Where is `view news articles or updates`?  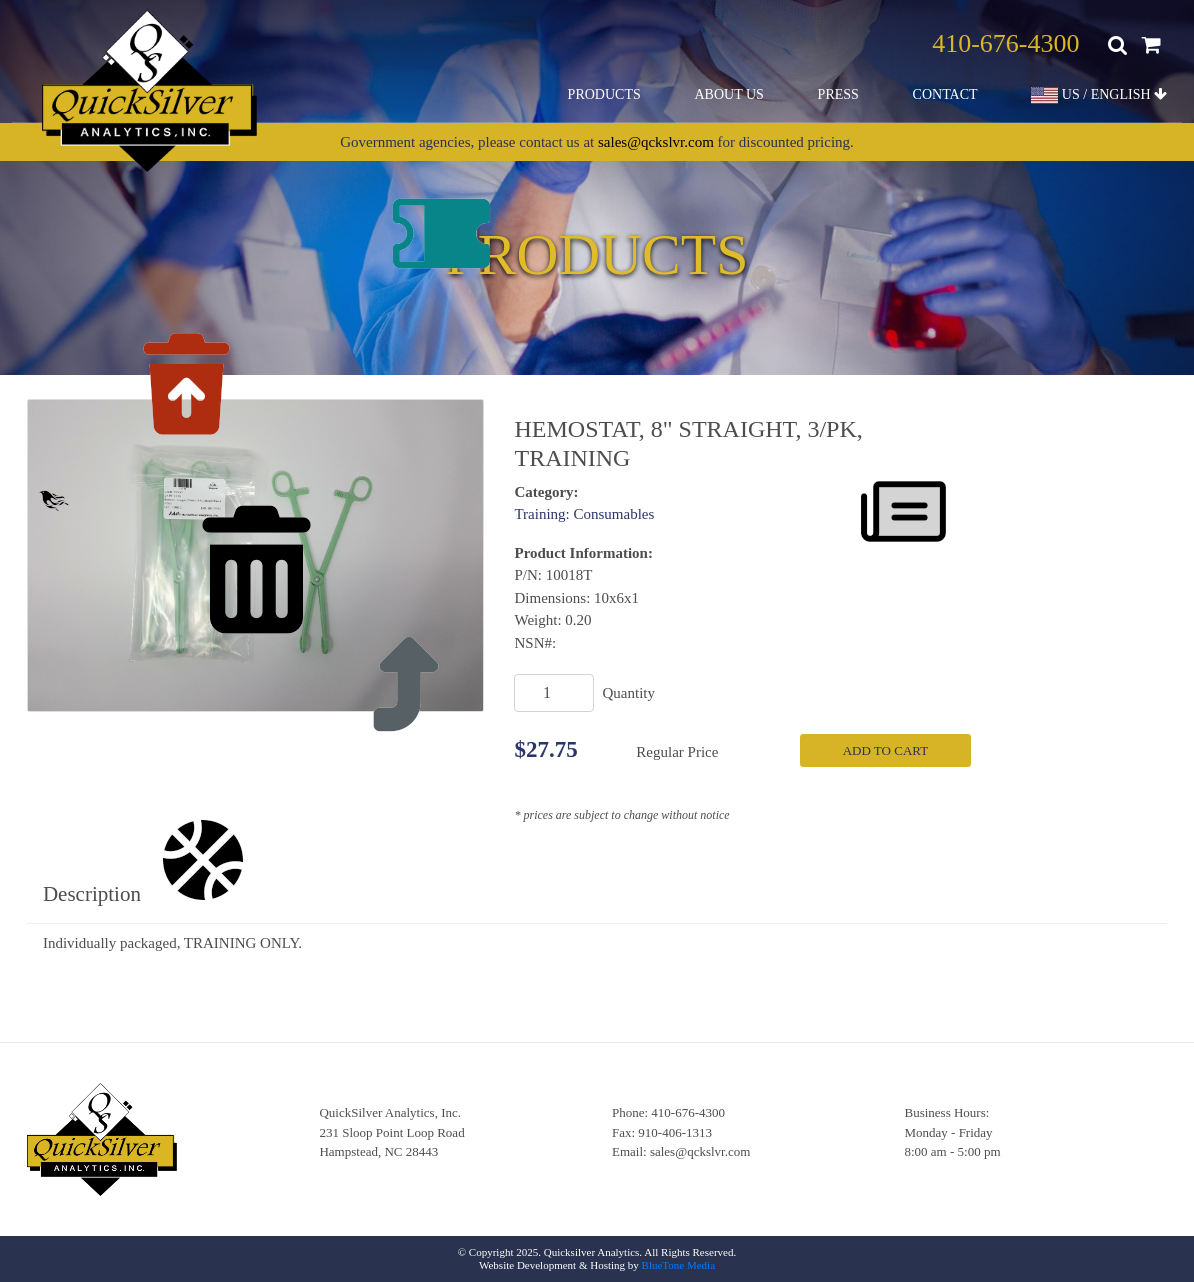
view news articles or updates is located at coordinates (906, 511).